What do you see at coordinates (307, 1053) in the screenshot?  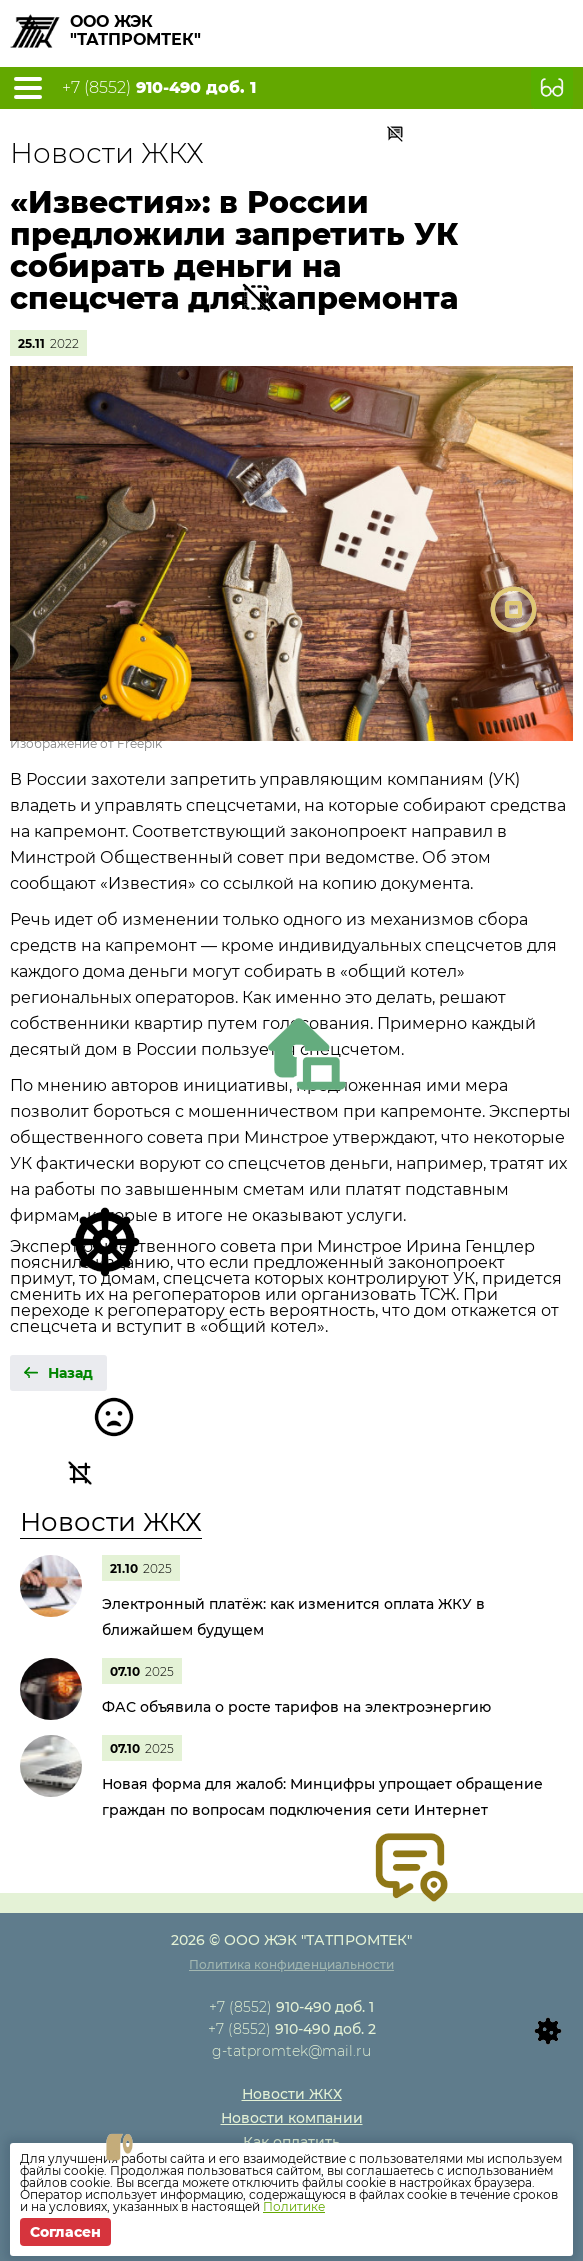 I see `work from home or remote work mode` at bounding box center [307, 1053].